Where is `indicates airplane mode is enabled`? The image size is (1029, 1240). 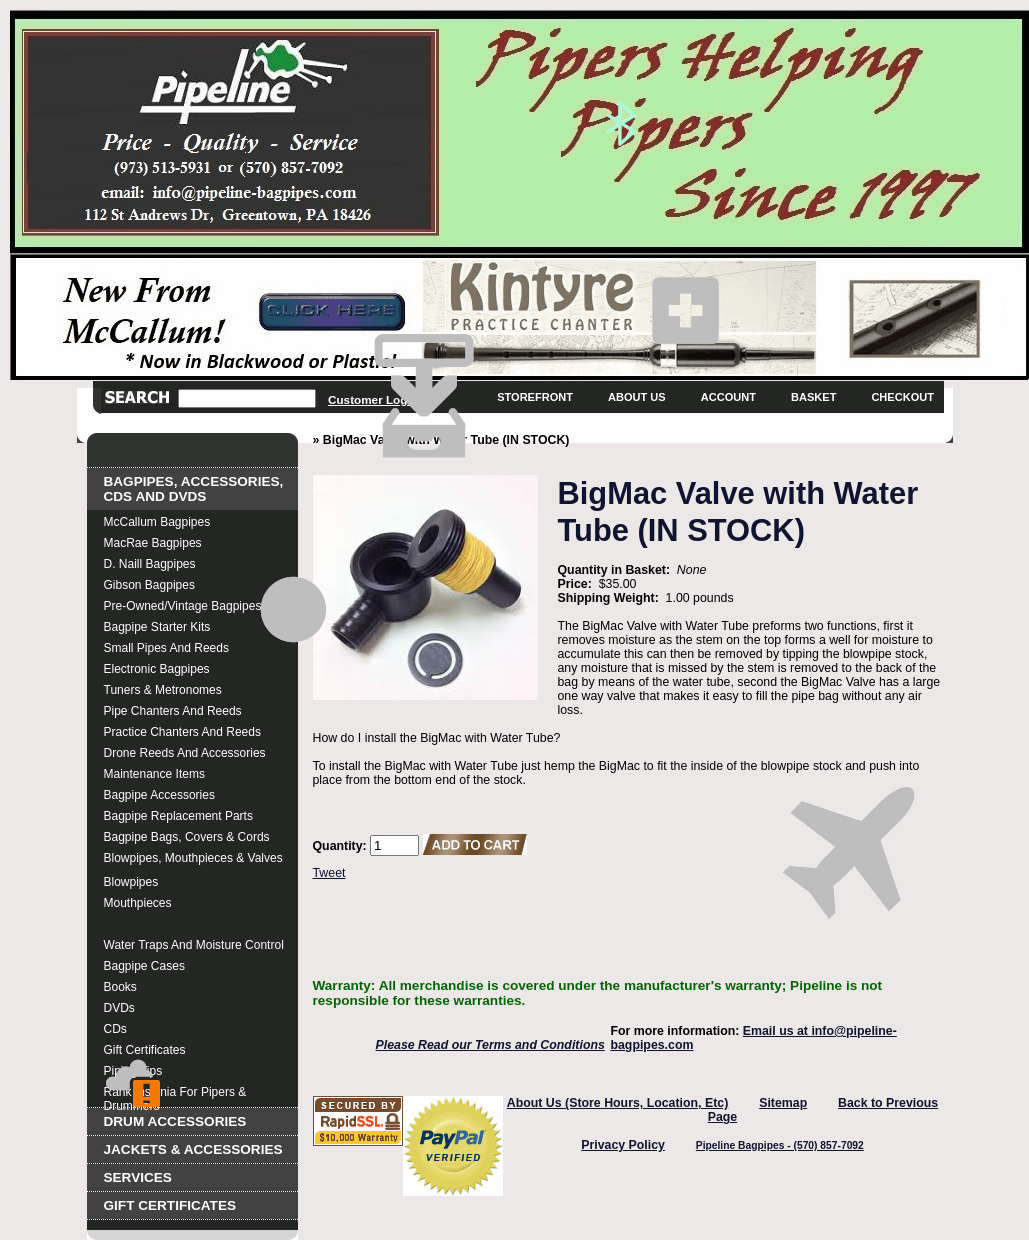
indicates airplane mode is enabled is located at coordinates (848, 853).